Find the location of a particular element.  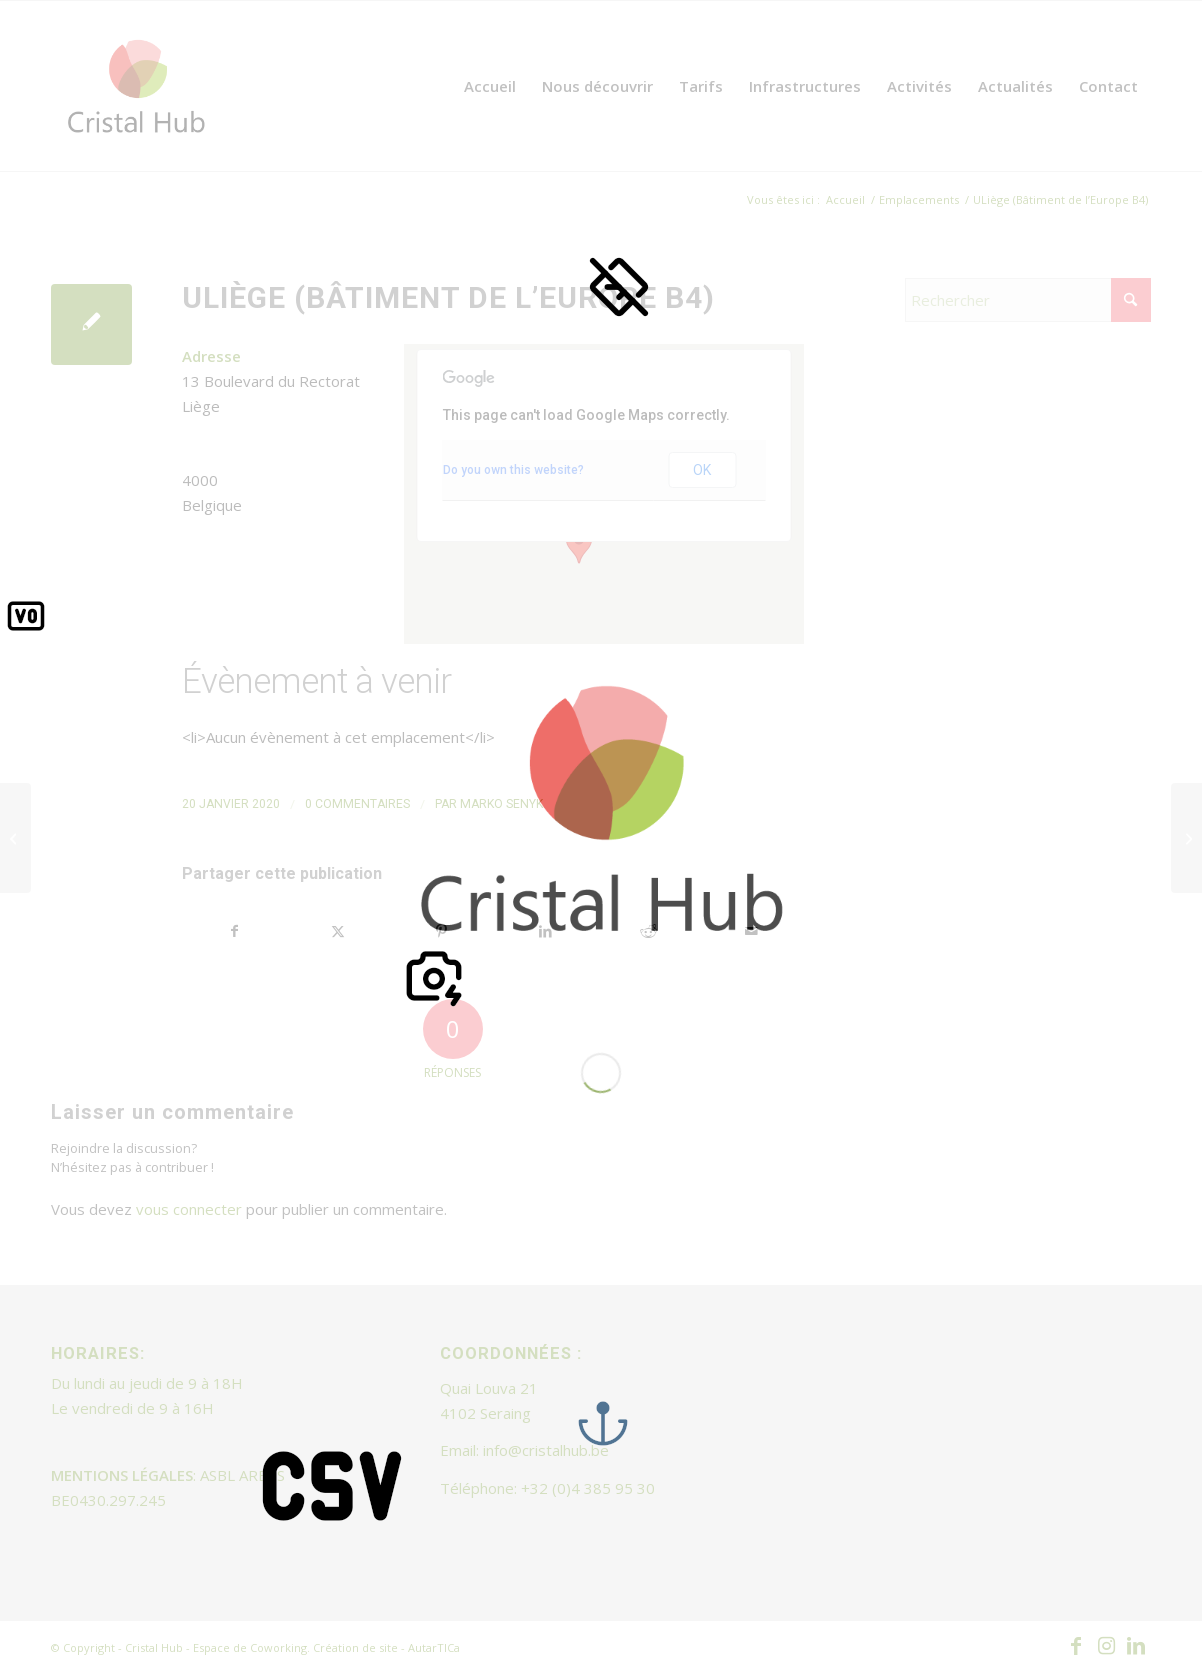

toggle voiceover or voice output settings is located at coordinates (26, 616).